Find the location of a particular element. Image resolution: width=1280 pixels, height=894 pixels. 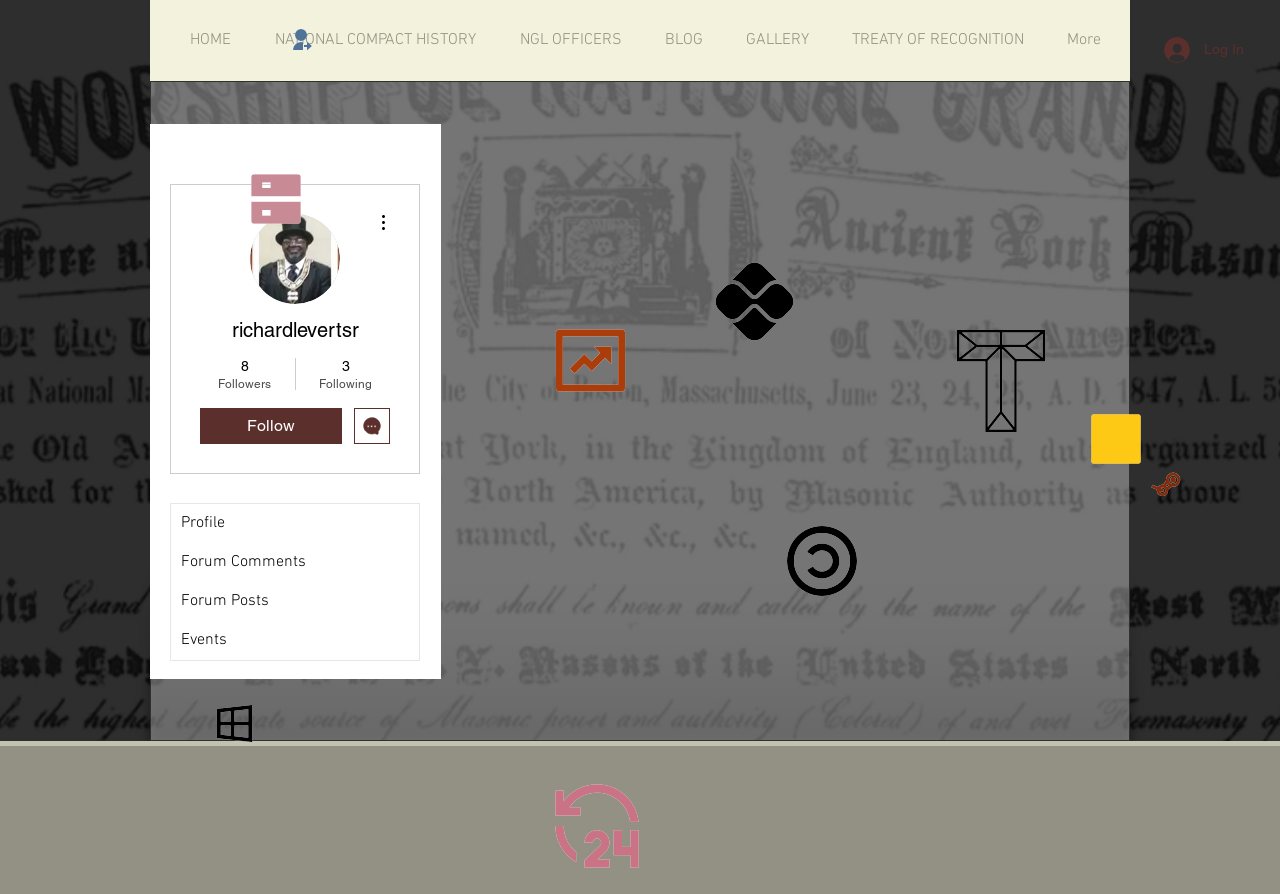

access server settings or management is located at coordinates (276, 199).